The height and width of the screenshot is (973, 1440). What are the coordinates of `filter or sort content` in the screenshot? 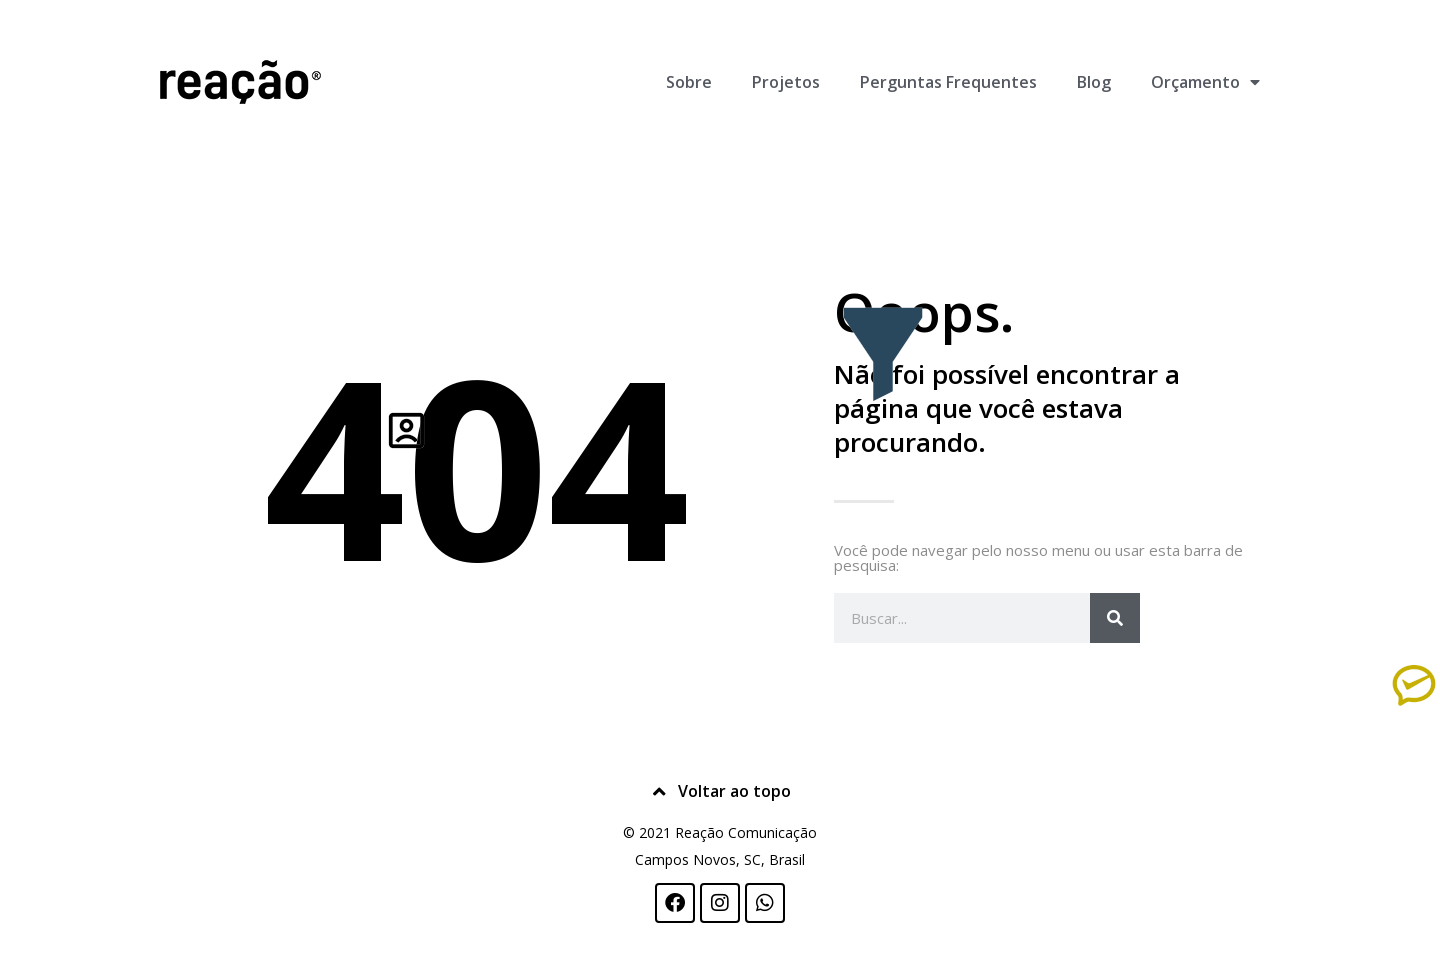 It's located at (883, 352).